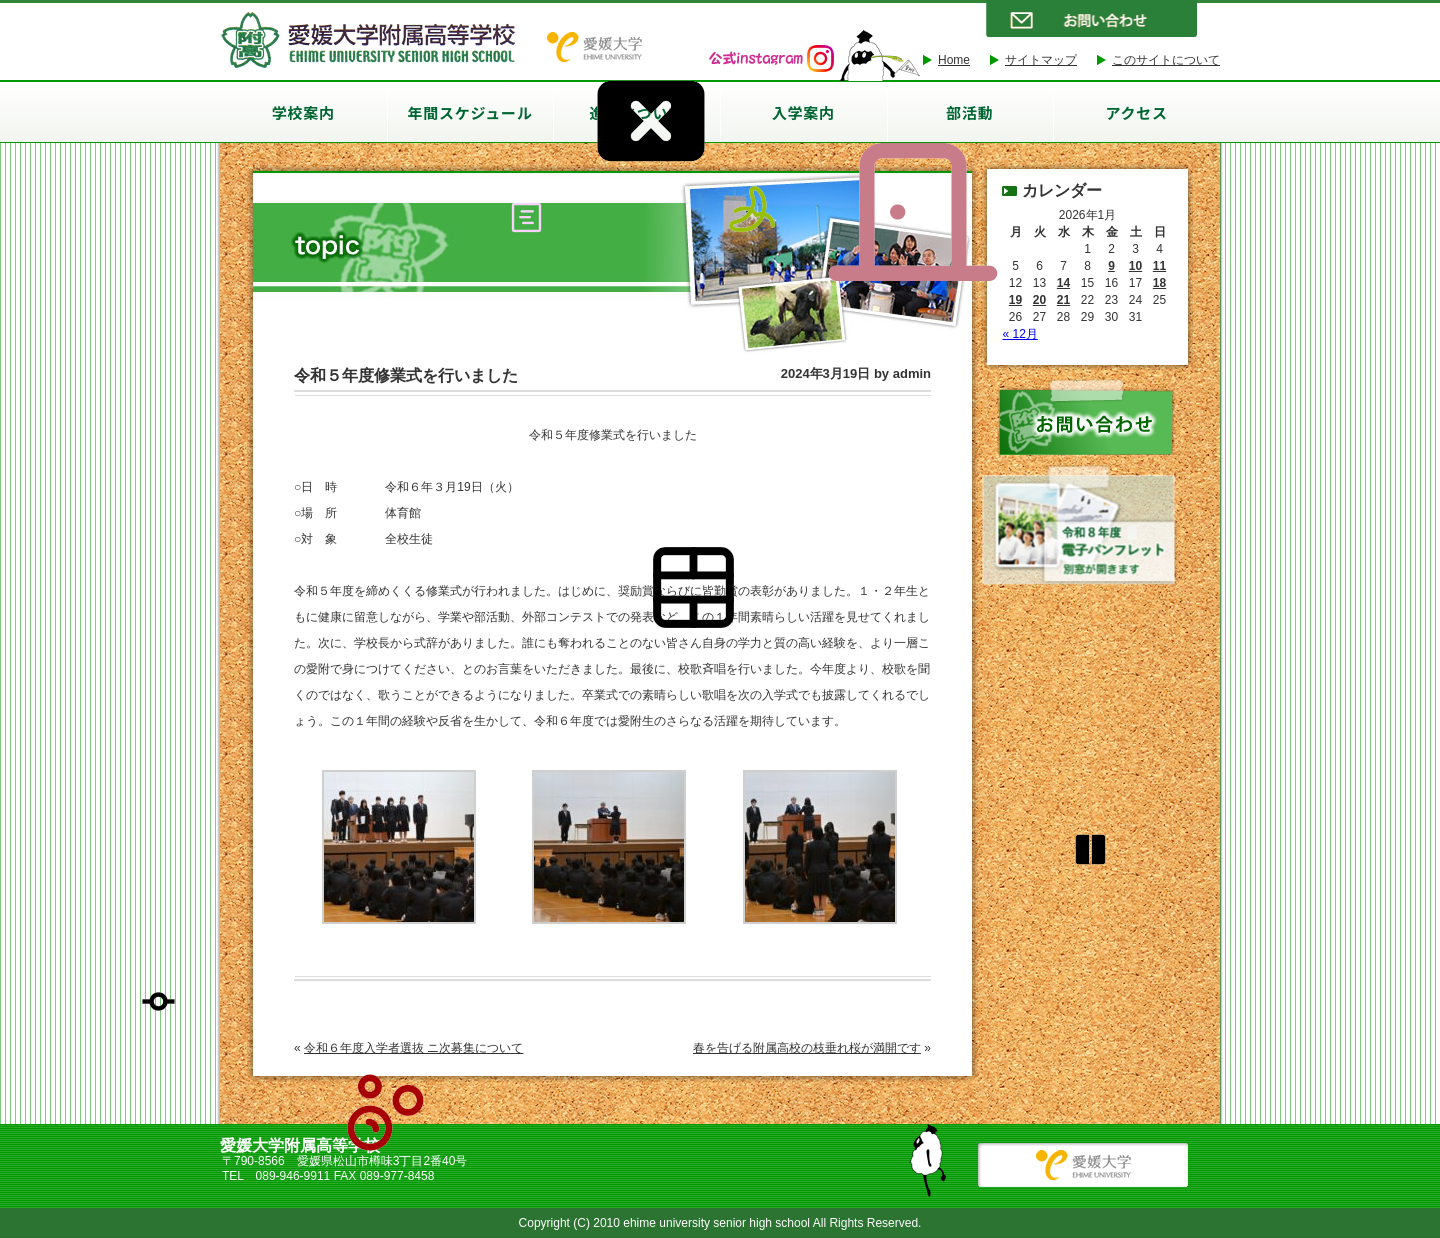 This screenshot has height=1238, width=1440. I want to click on split view horizontally, so click(1090, 849).